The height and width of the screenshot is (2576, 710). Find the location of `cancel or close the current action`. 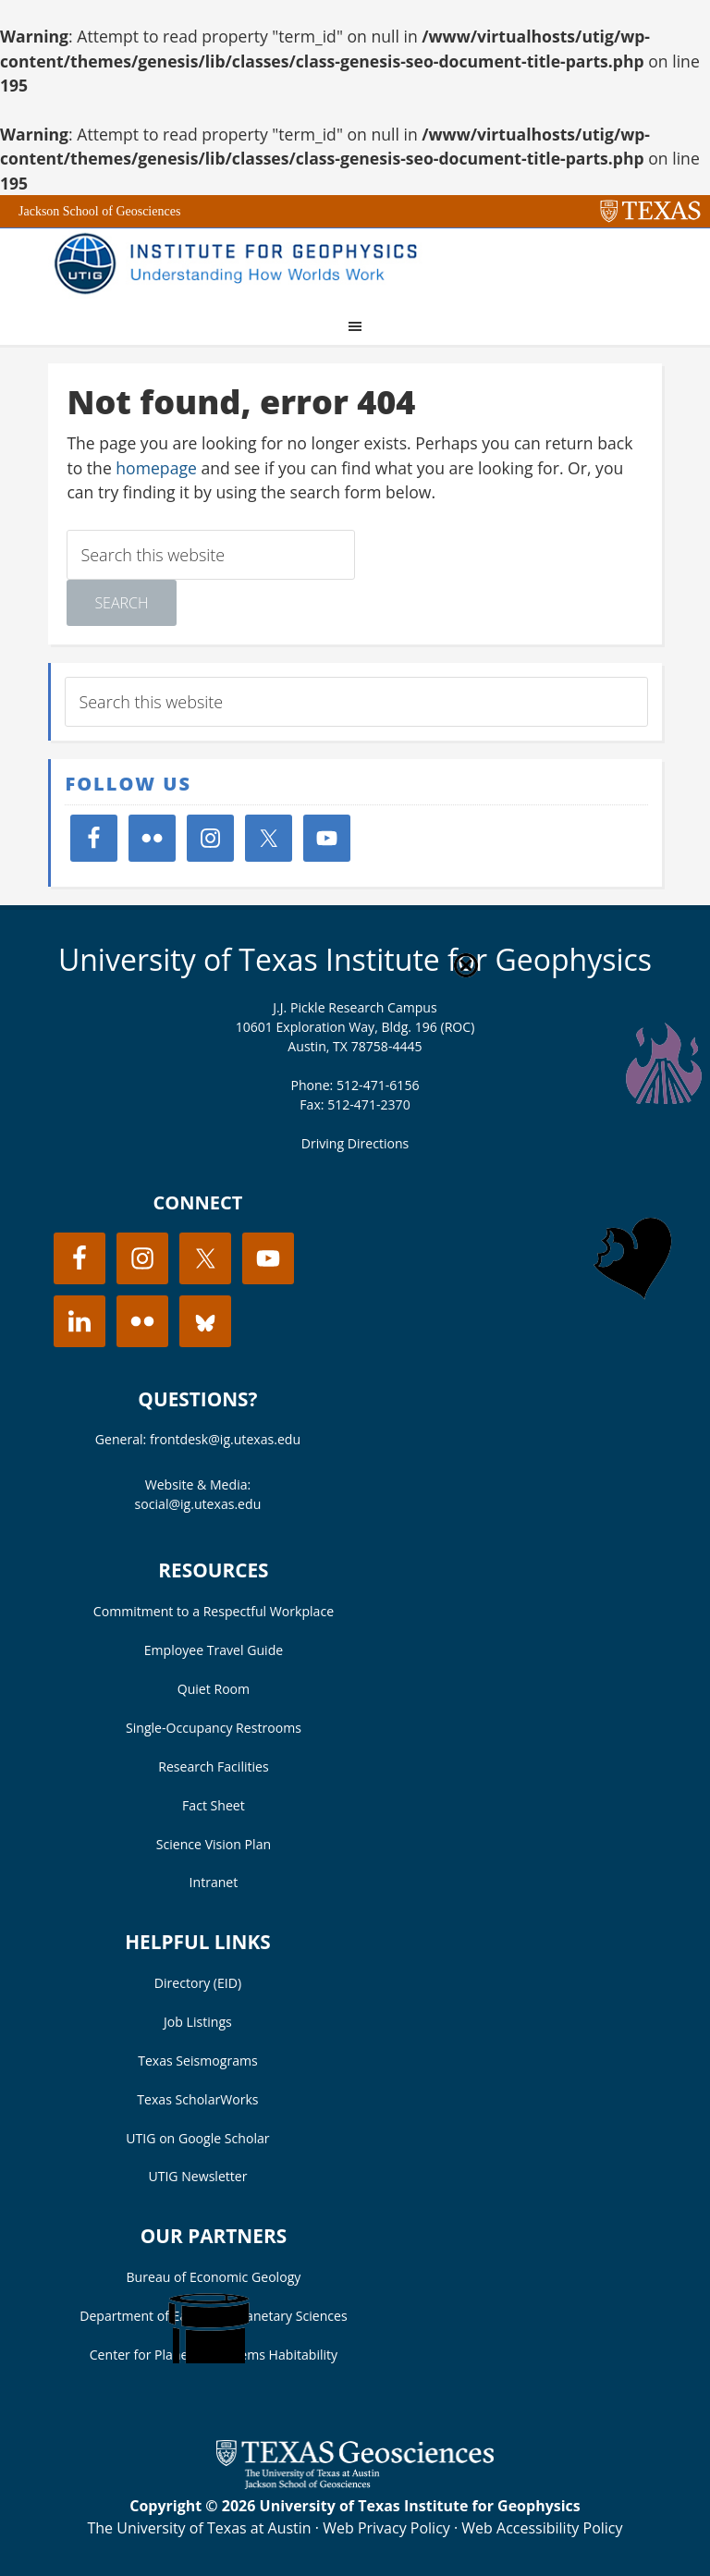

cancel or close the current action is located at coordinates (466, 965).